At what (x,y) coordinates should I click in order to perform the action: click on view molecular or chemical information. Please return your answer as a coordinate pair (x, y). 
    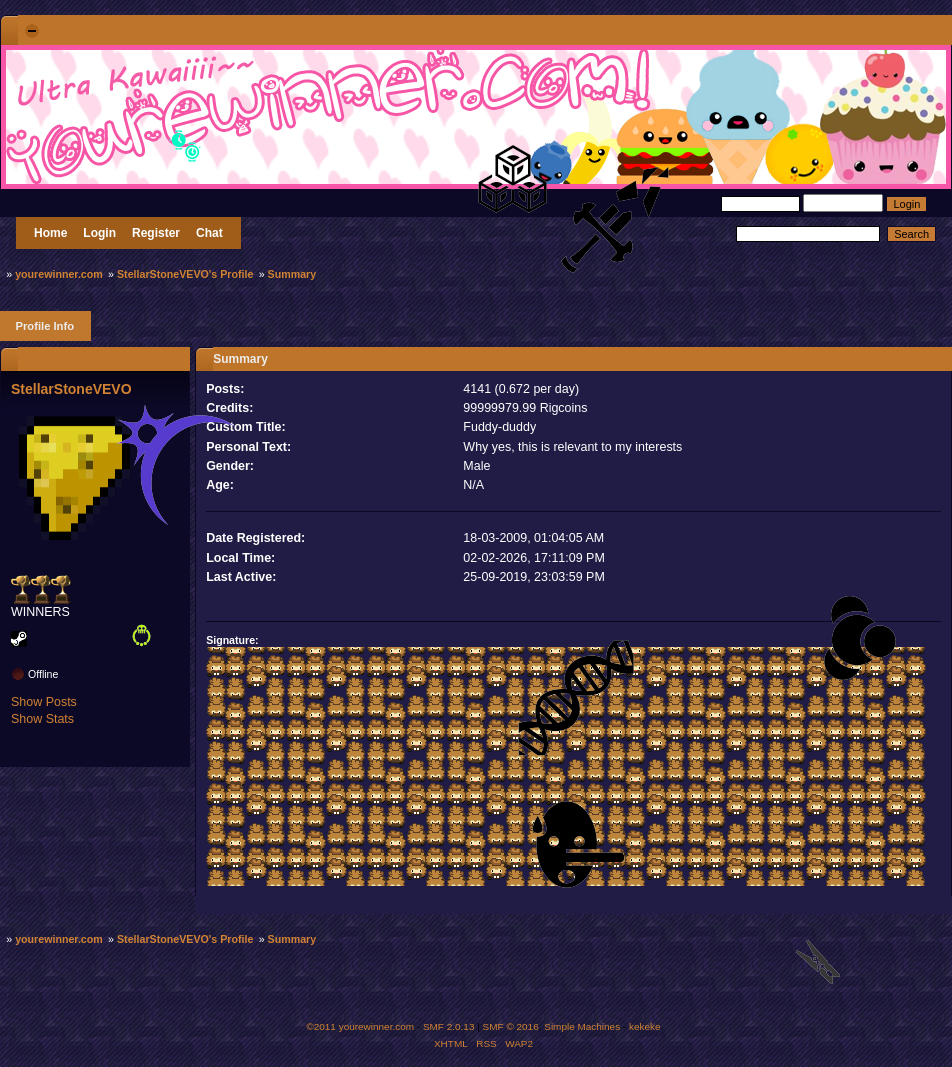
    Looking at the image, I should click on (860, 638).